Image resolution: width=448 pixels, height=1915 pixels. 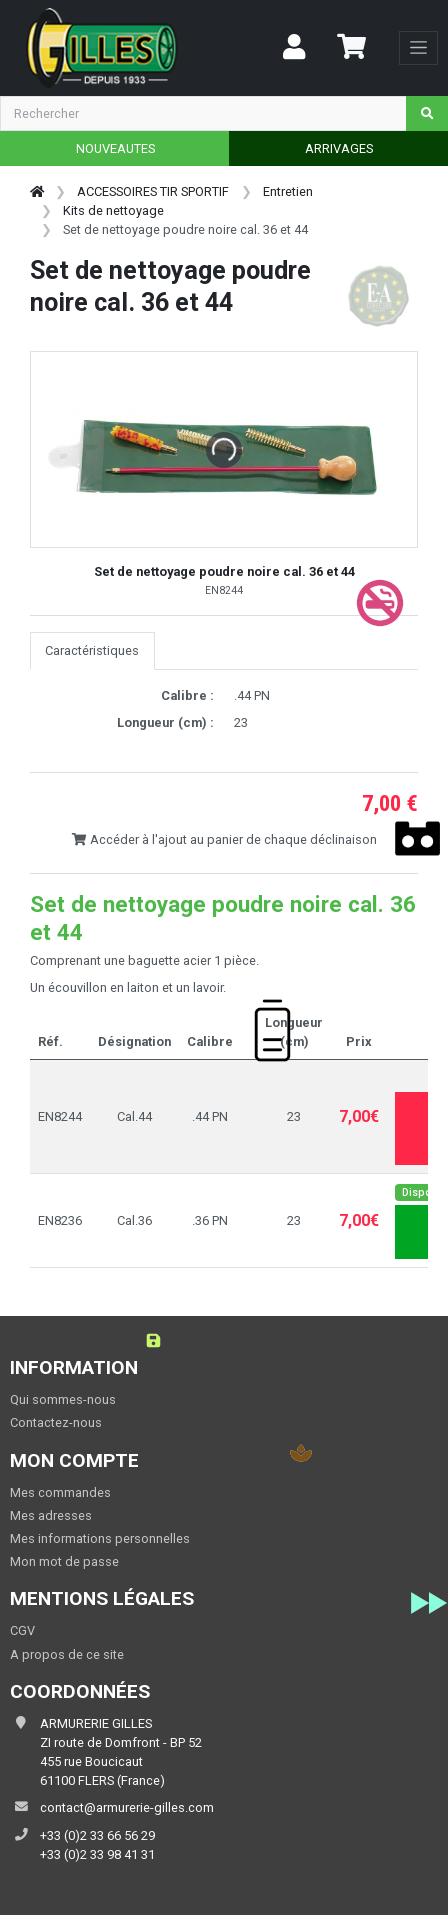 I want to click on indicates medium battery level, so click(x=272, y=1031).